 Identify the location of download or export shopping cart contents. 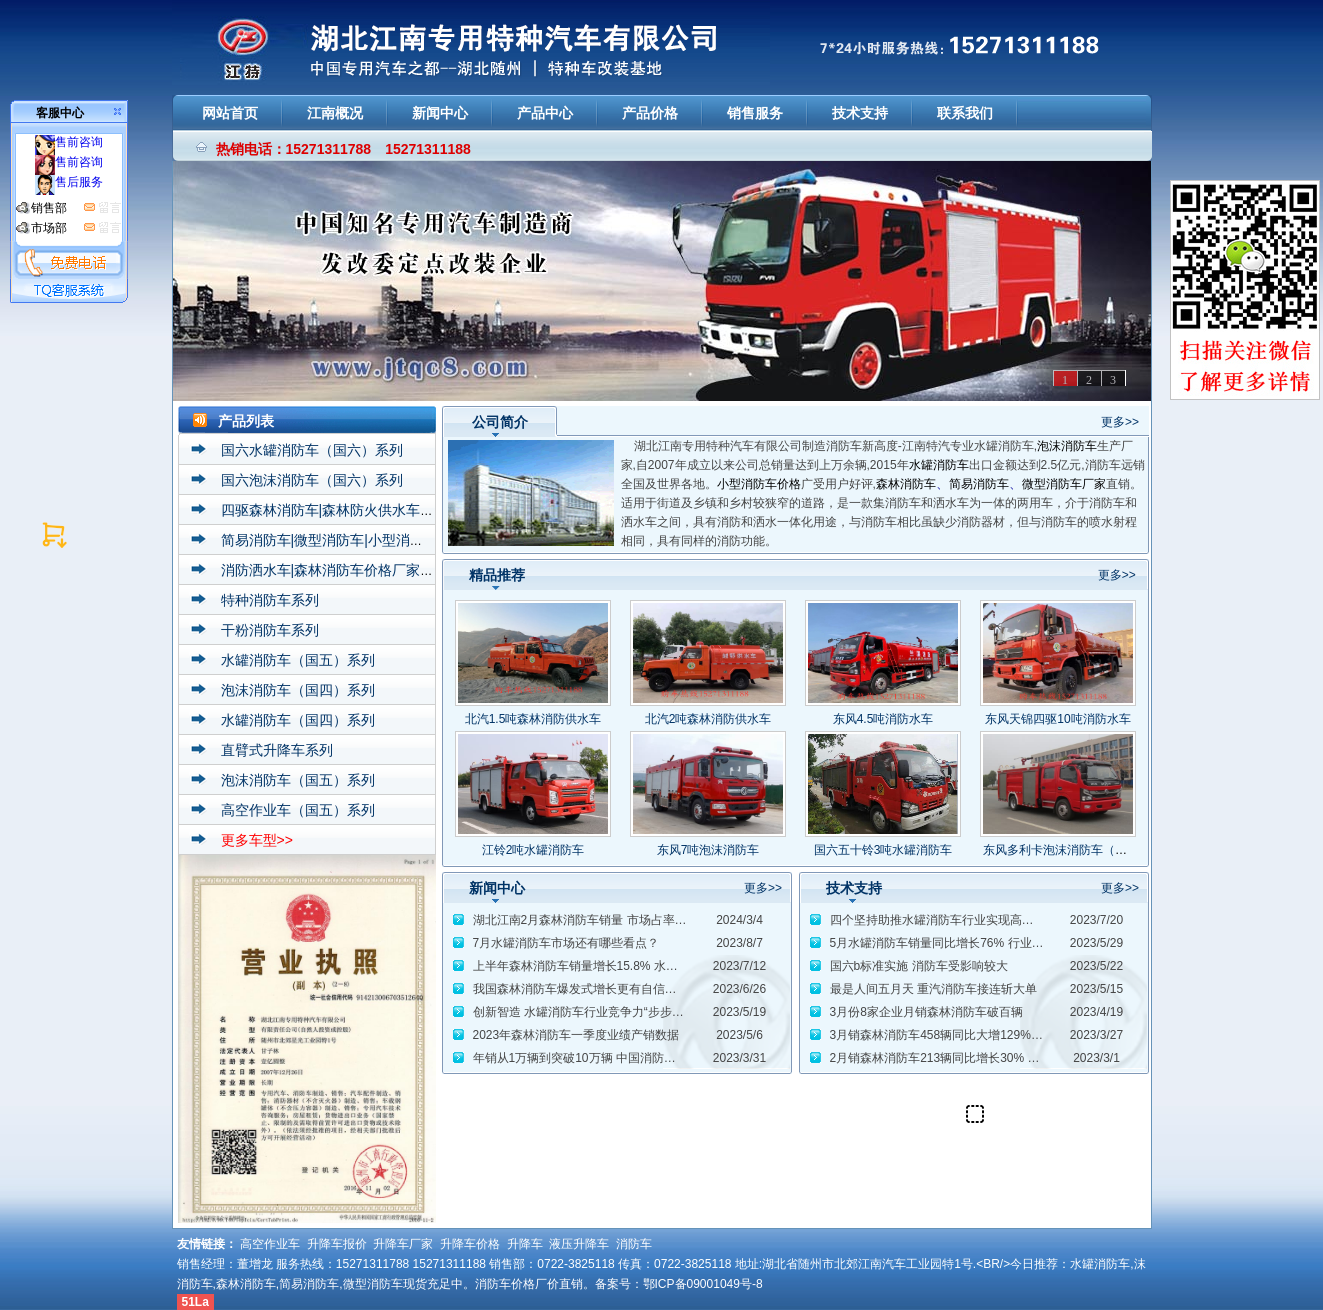
(53, 534).